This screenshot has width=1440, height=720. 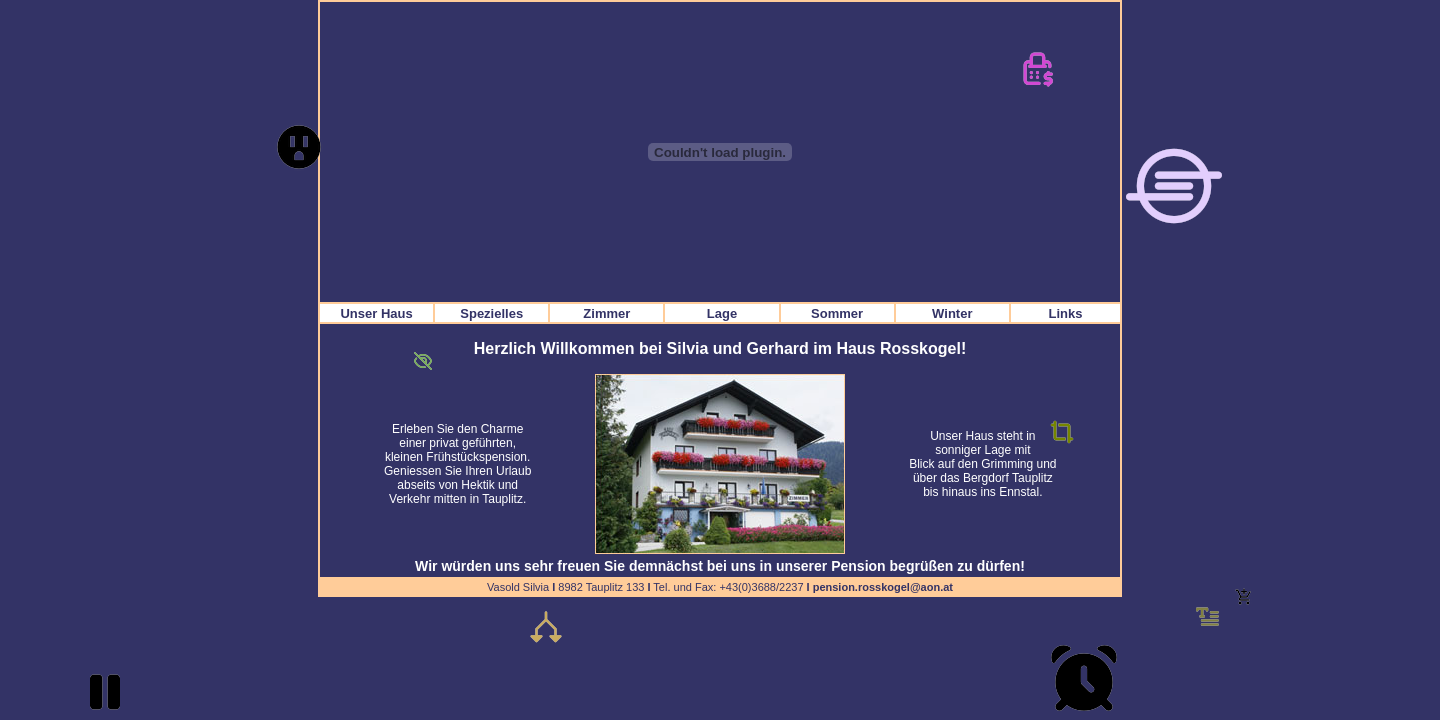 What do you see at coordinates (299, 147) in the screenshot?
I see `indicates power outlet or charging station nearby` at bounding box center [299, 147].